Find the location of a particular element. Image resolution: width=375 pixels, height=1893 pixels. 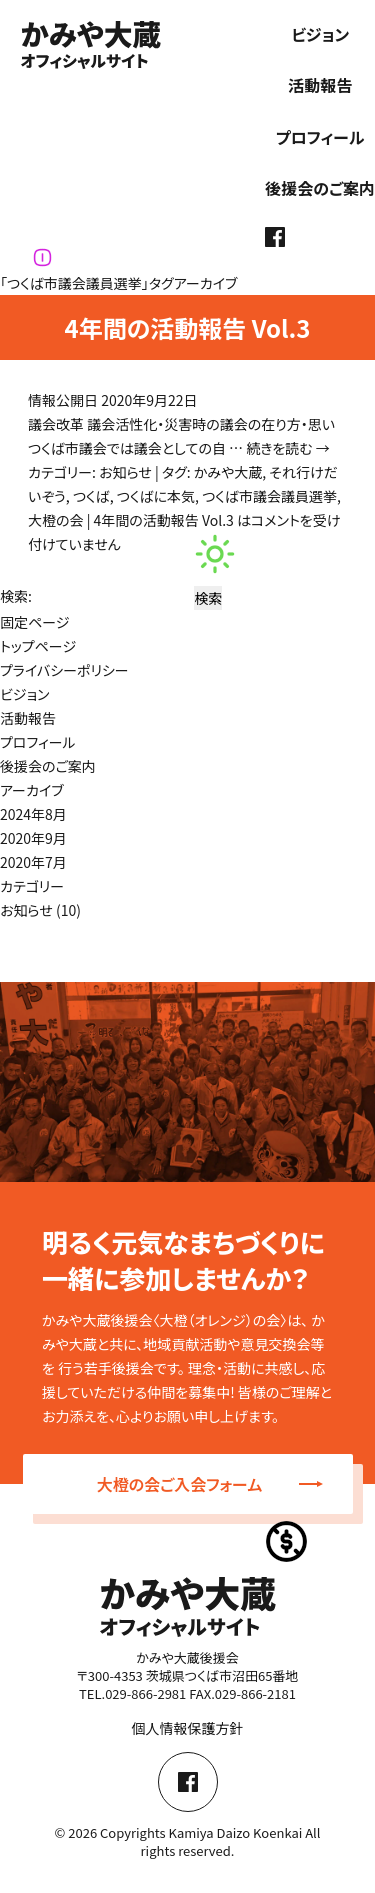

switch to light mode is located at coordinates (215, 554).